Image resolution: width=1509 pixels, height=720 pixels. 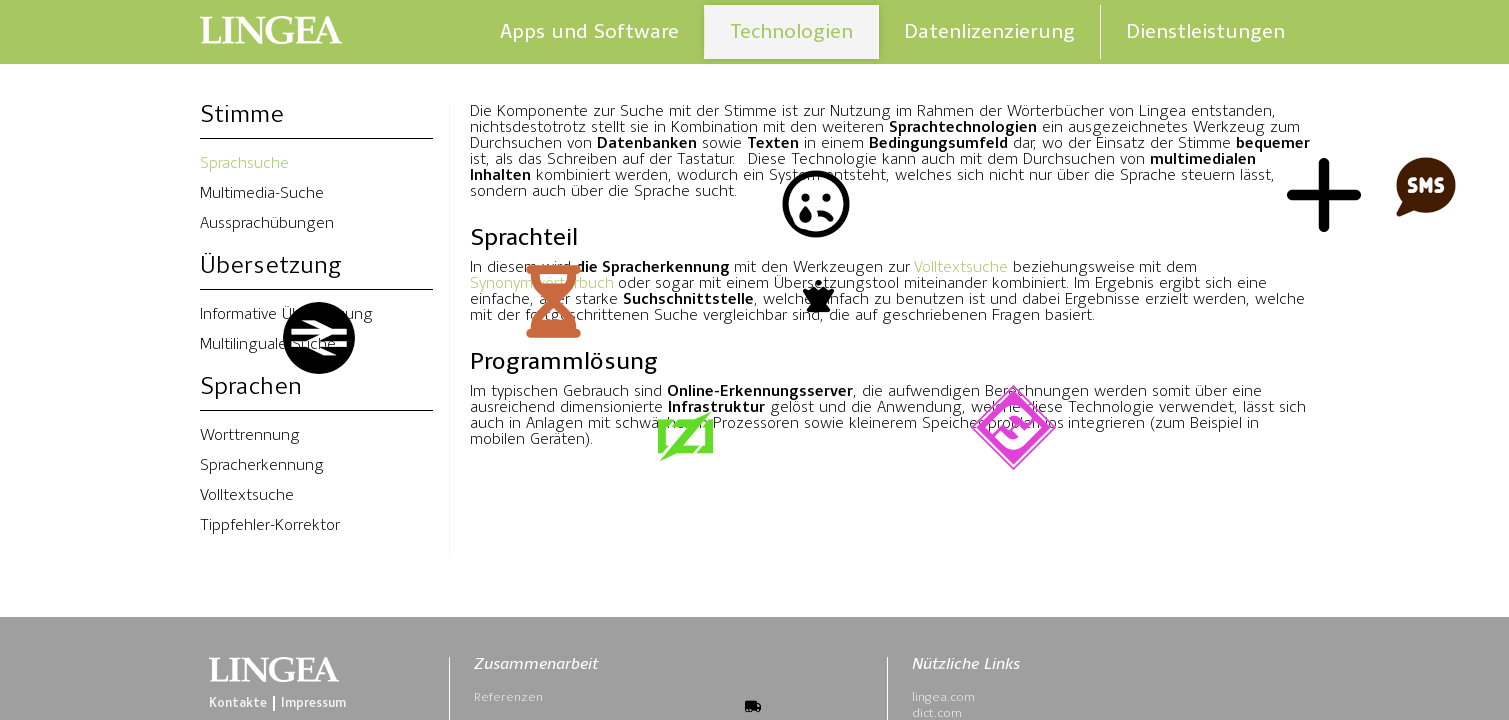 What do you see at coordinates (1426, 187) in the screenshot?
I see `send an SMS text message` at bounding box center [1426, 187].